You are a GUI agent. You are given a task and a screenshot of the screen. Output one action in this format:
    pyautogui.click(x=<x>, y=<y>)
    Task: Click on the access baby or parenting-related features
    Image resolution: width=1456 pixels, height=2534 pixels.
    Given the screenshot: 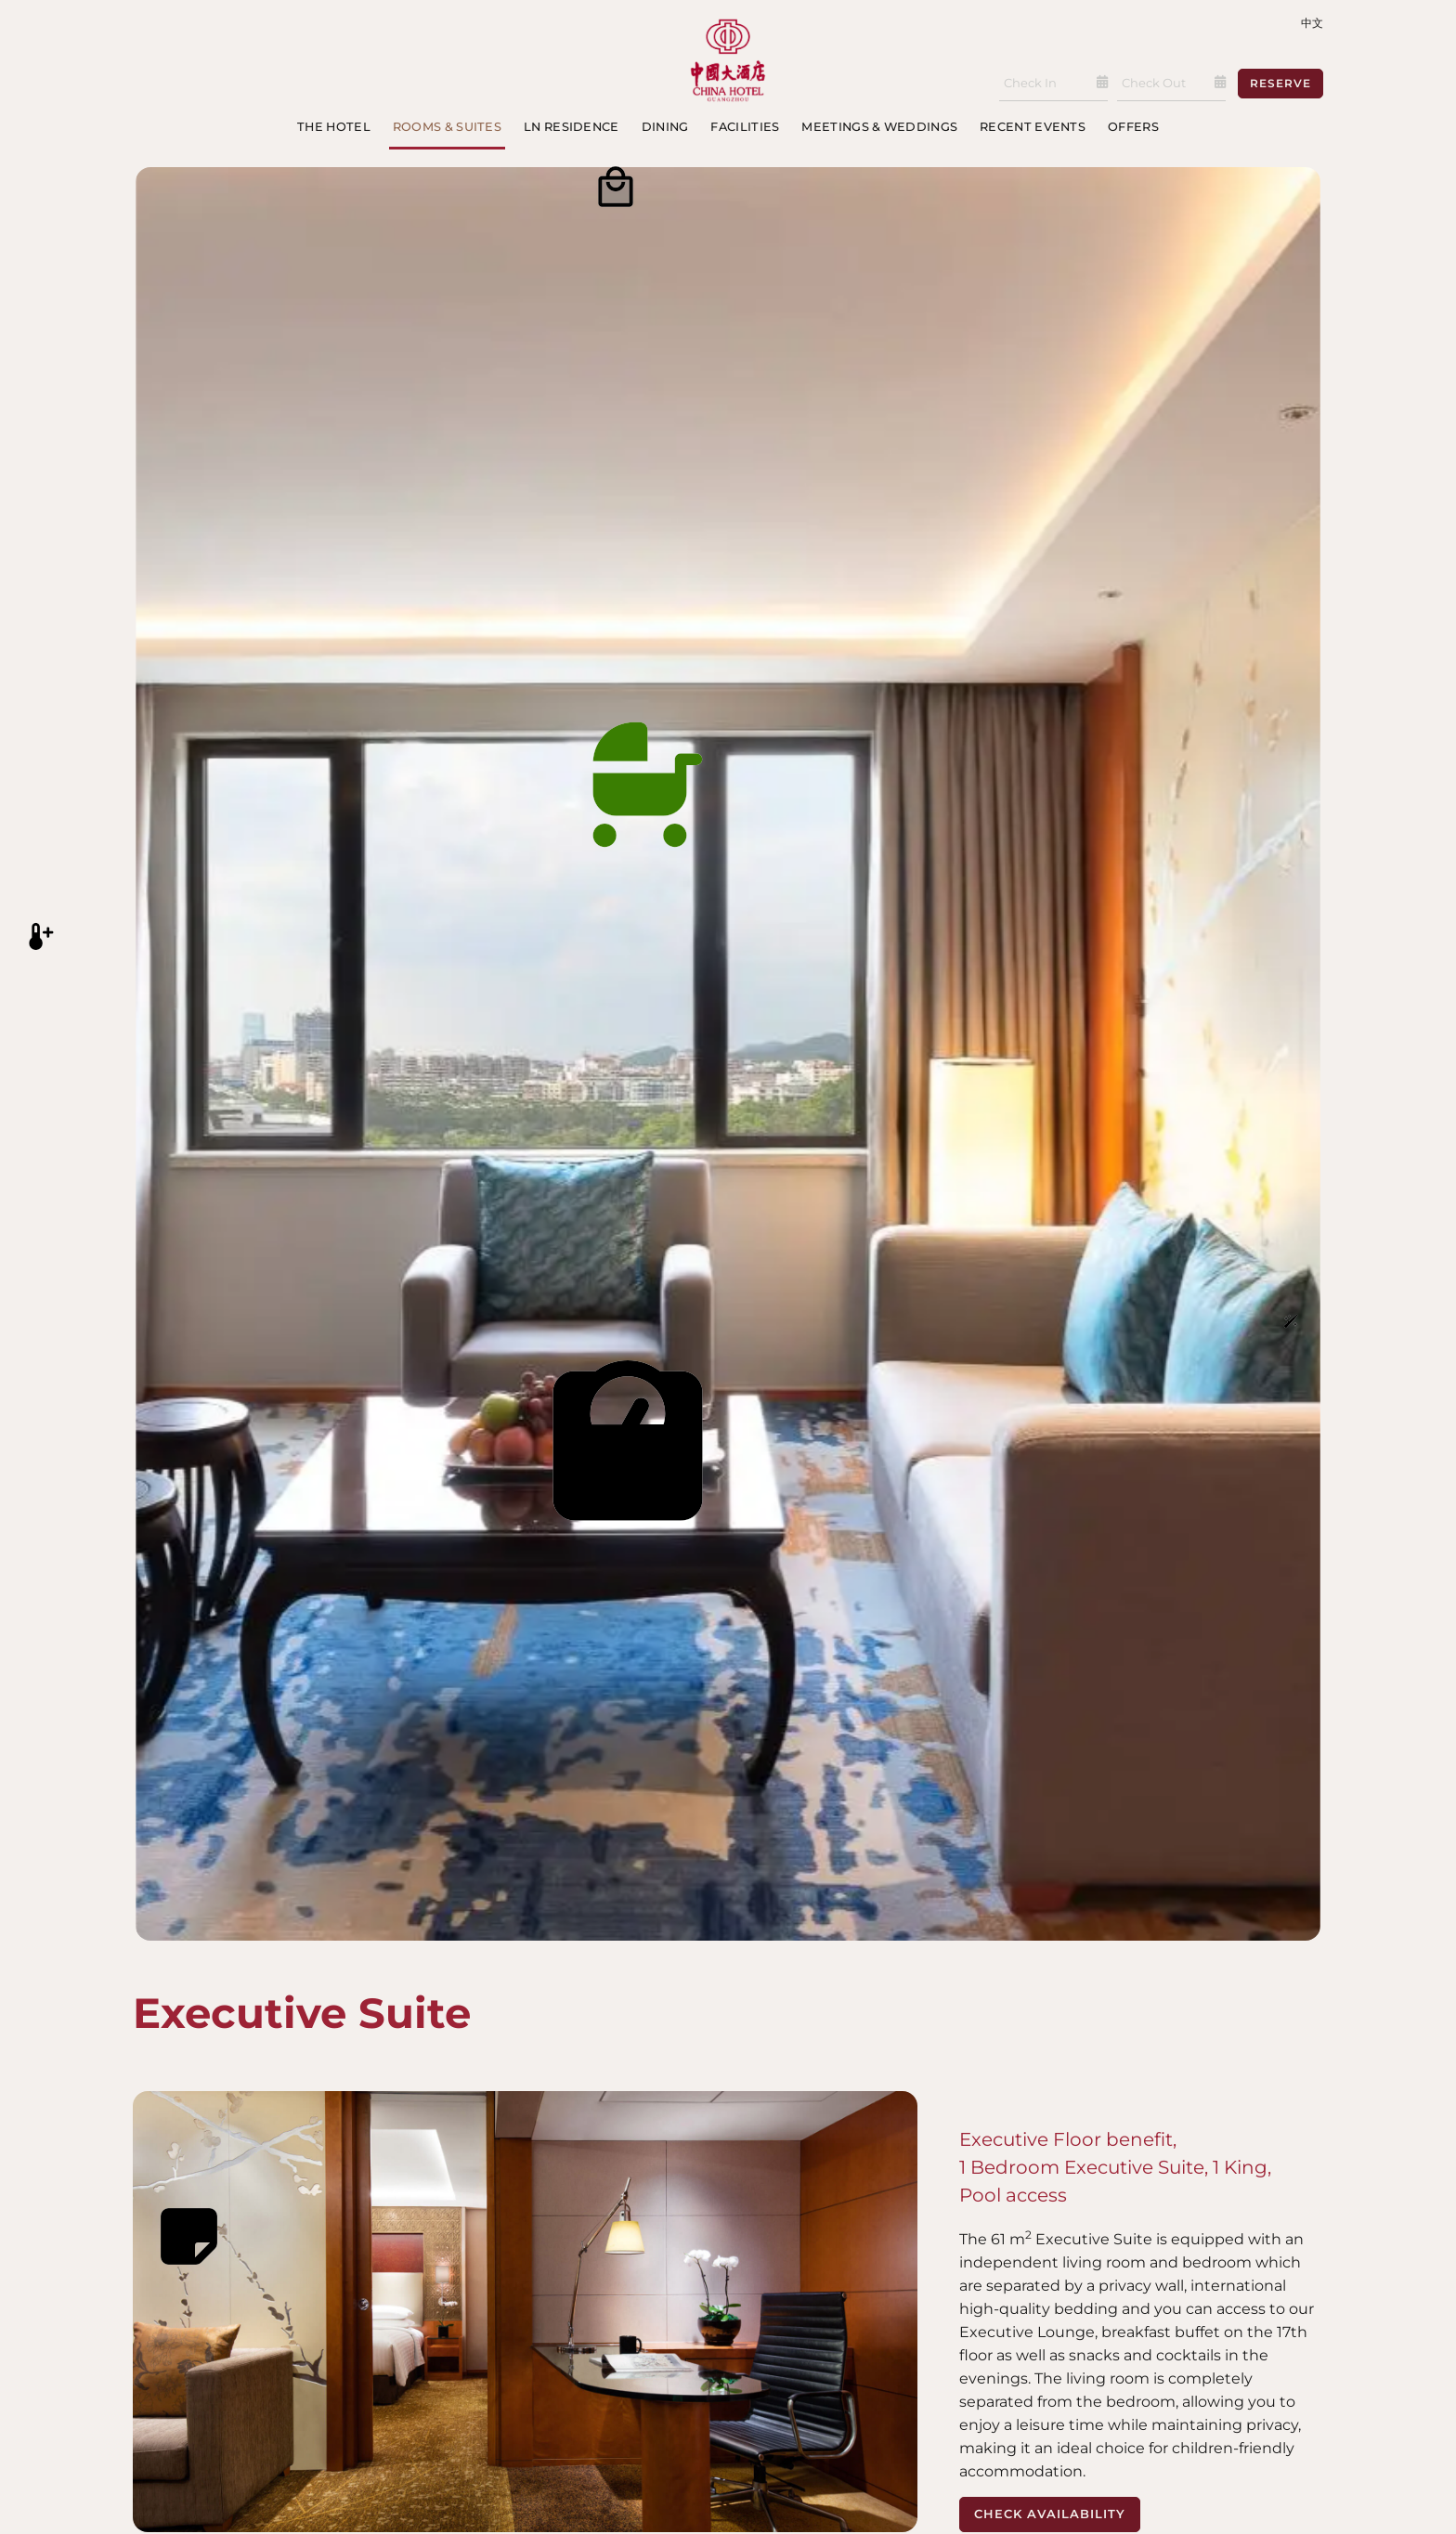 What is the action you would take?
    pyautogui.click(x=640, y=785)
    